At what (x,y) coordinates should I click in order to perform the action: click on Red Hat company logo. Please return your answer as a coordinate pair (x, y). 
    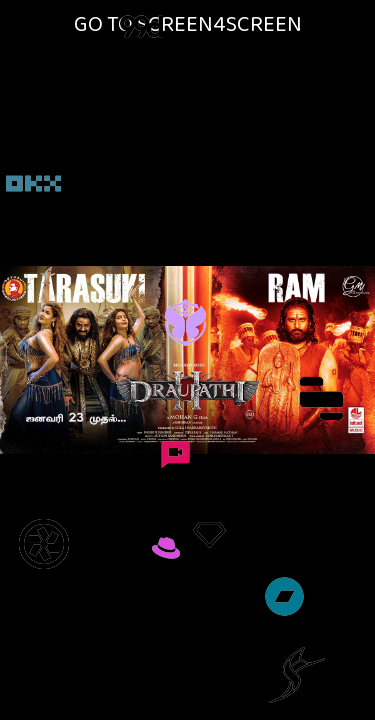
    Looking at the image, I should click on (166, 548).